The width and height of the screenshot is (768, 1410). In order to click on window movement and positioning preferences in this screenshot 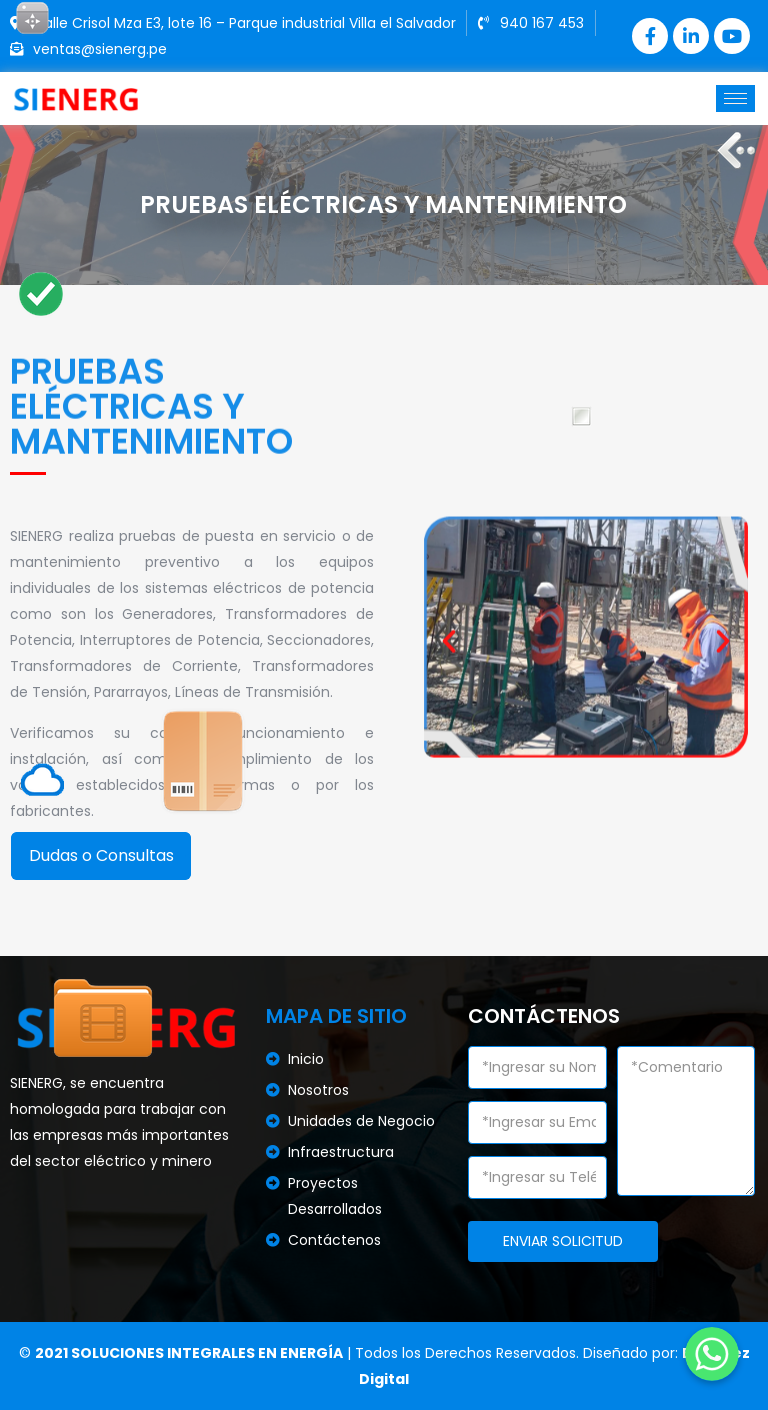, I will do `click(32, 18)`.